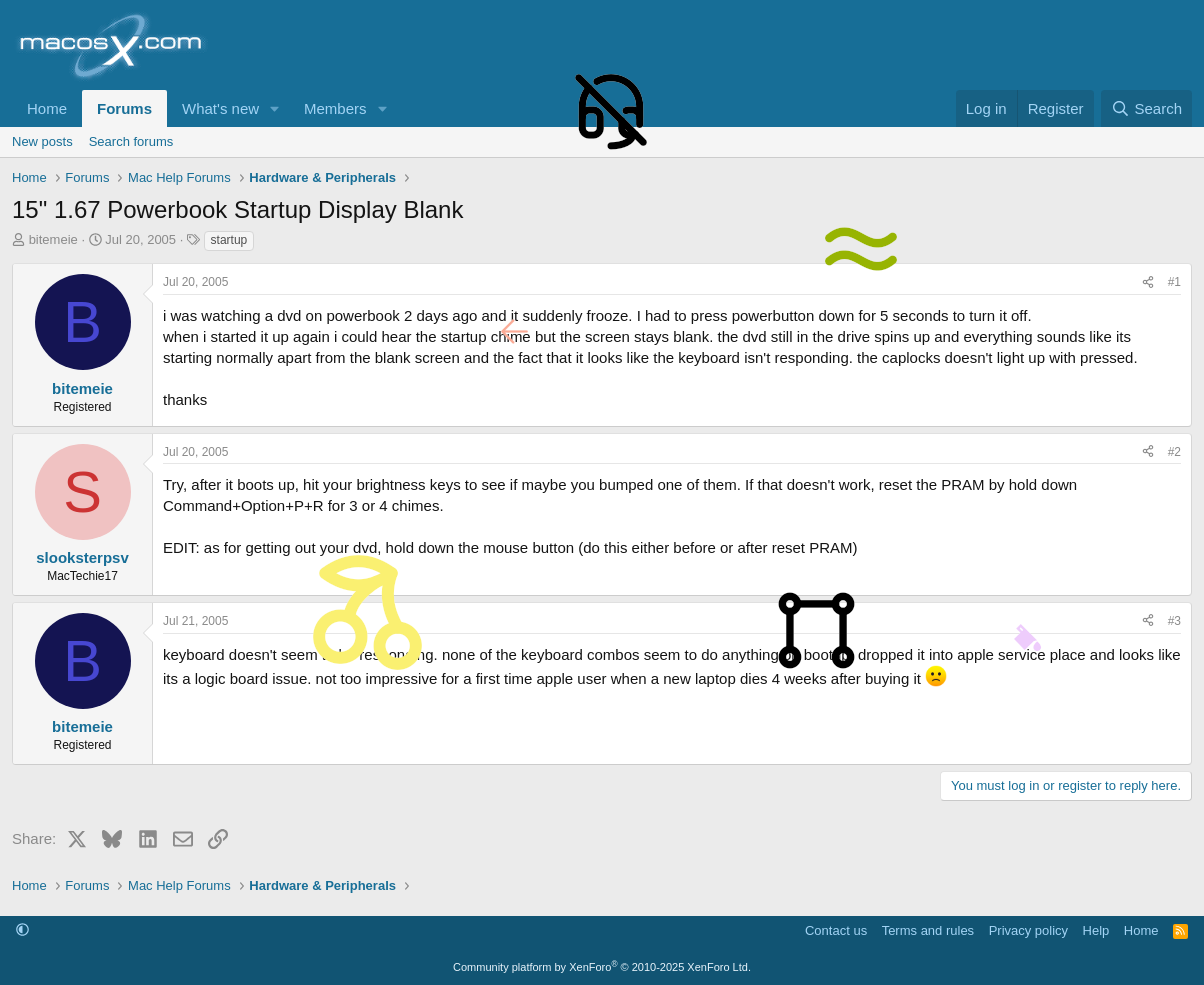  Describe the element at coordinates (861, 249) in the screenshot. I see `indicates approximate or estimated value` at that location.